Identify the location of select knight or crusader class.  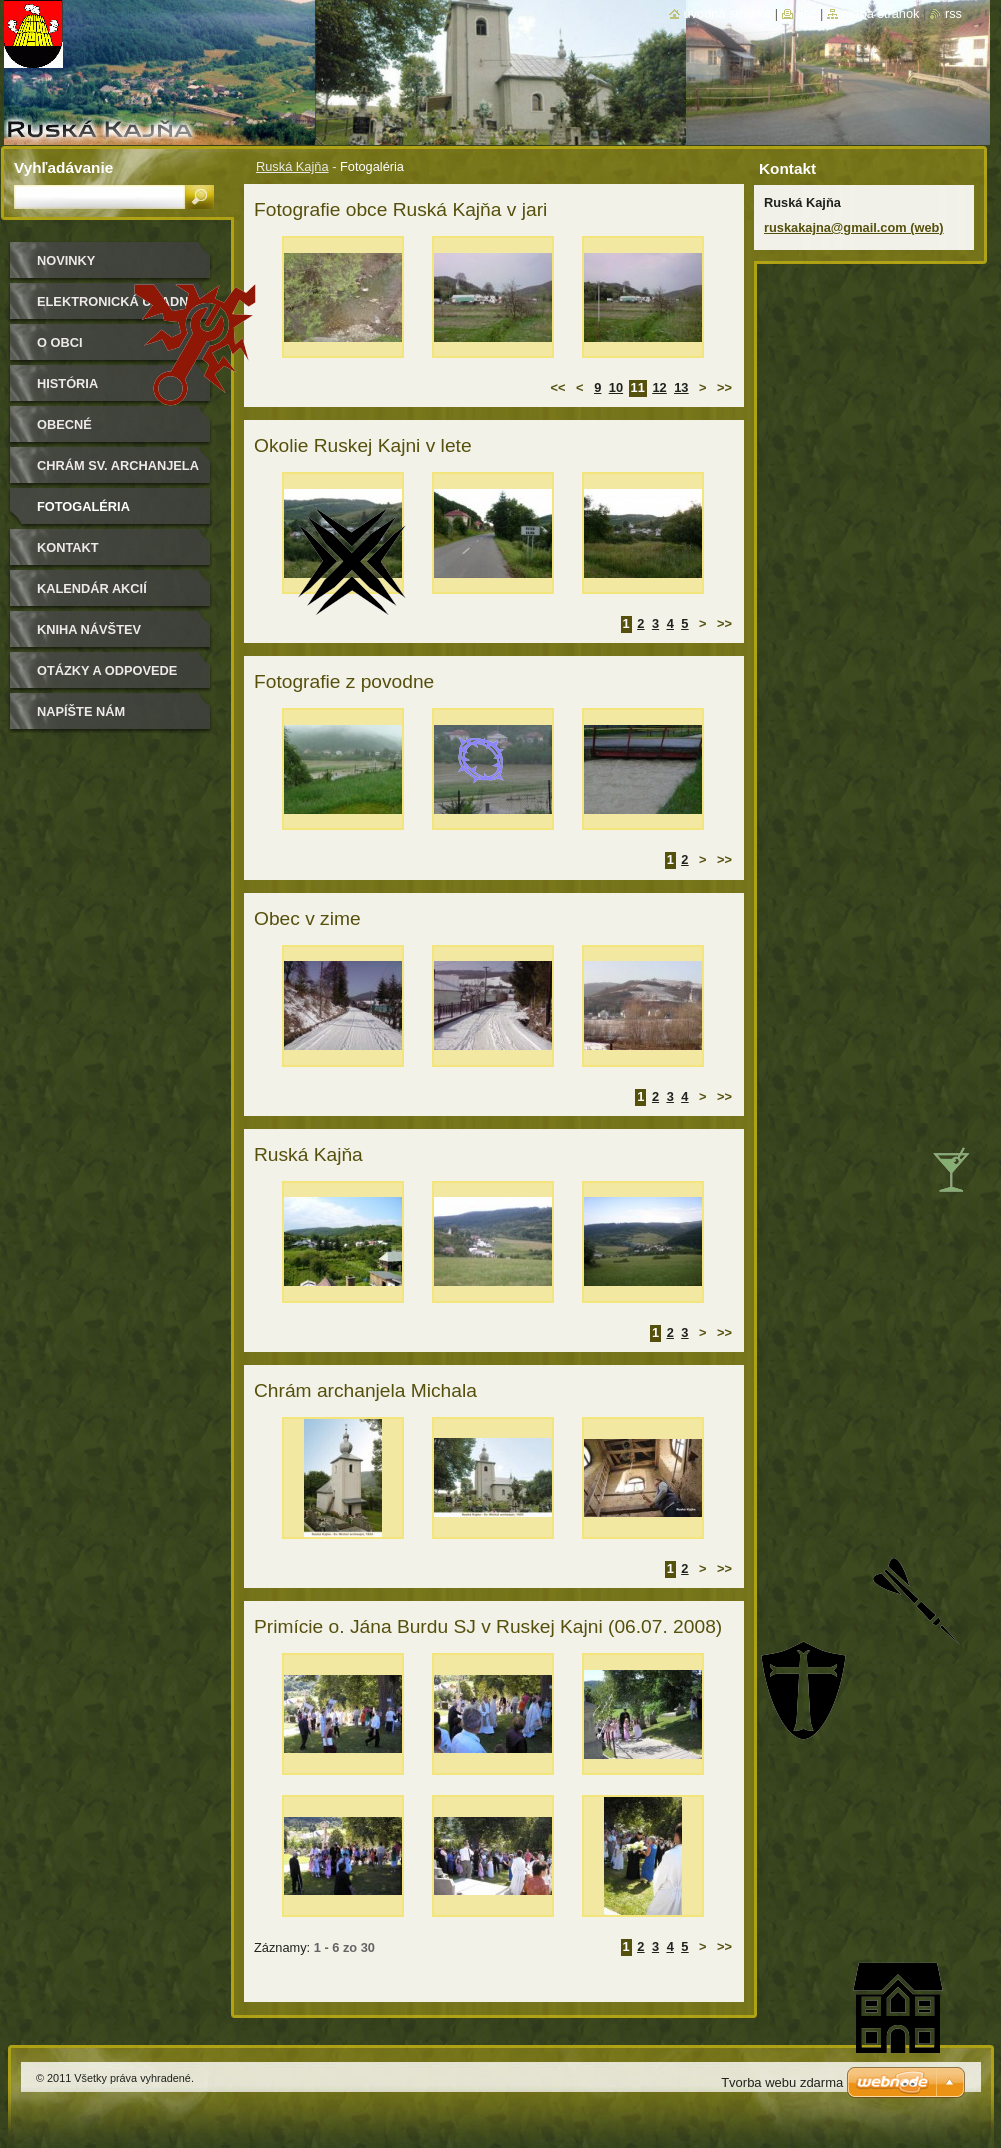
(803, 1690).